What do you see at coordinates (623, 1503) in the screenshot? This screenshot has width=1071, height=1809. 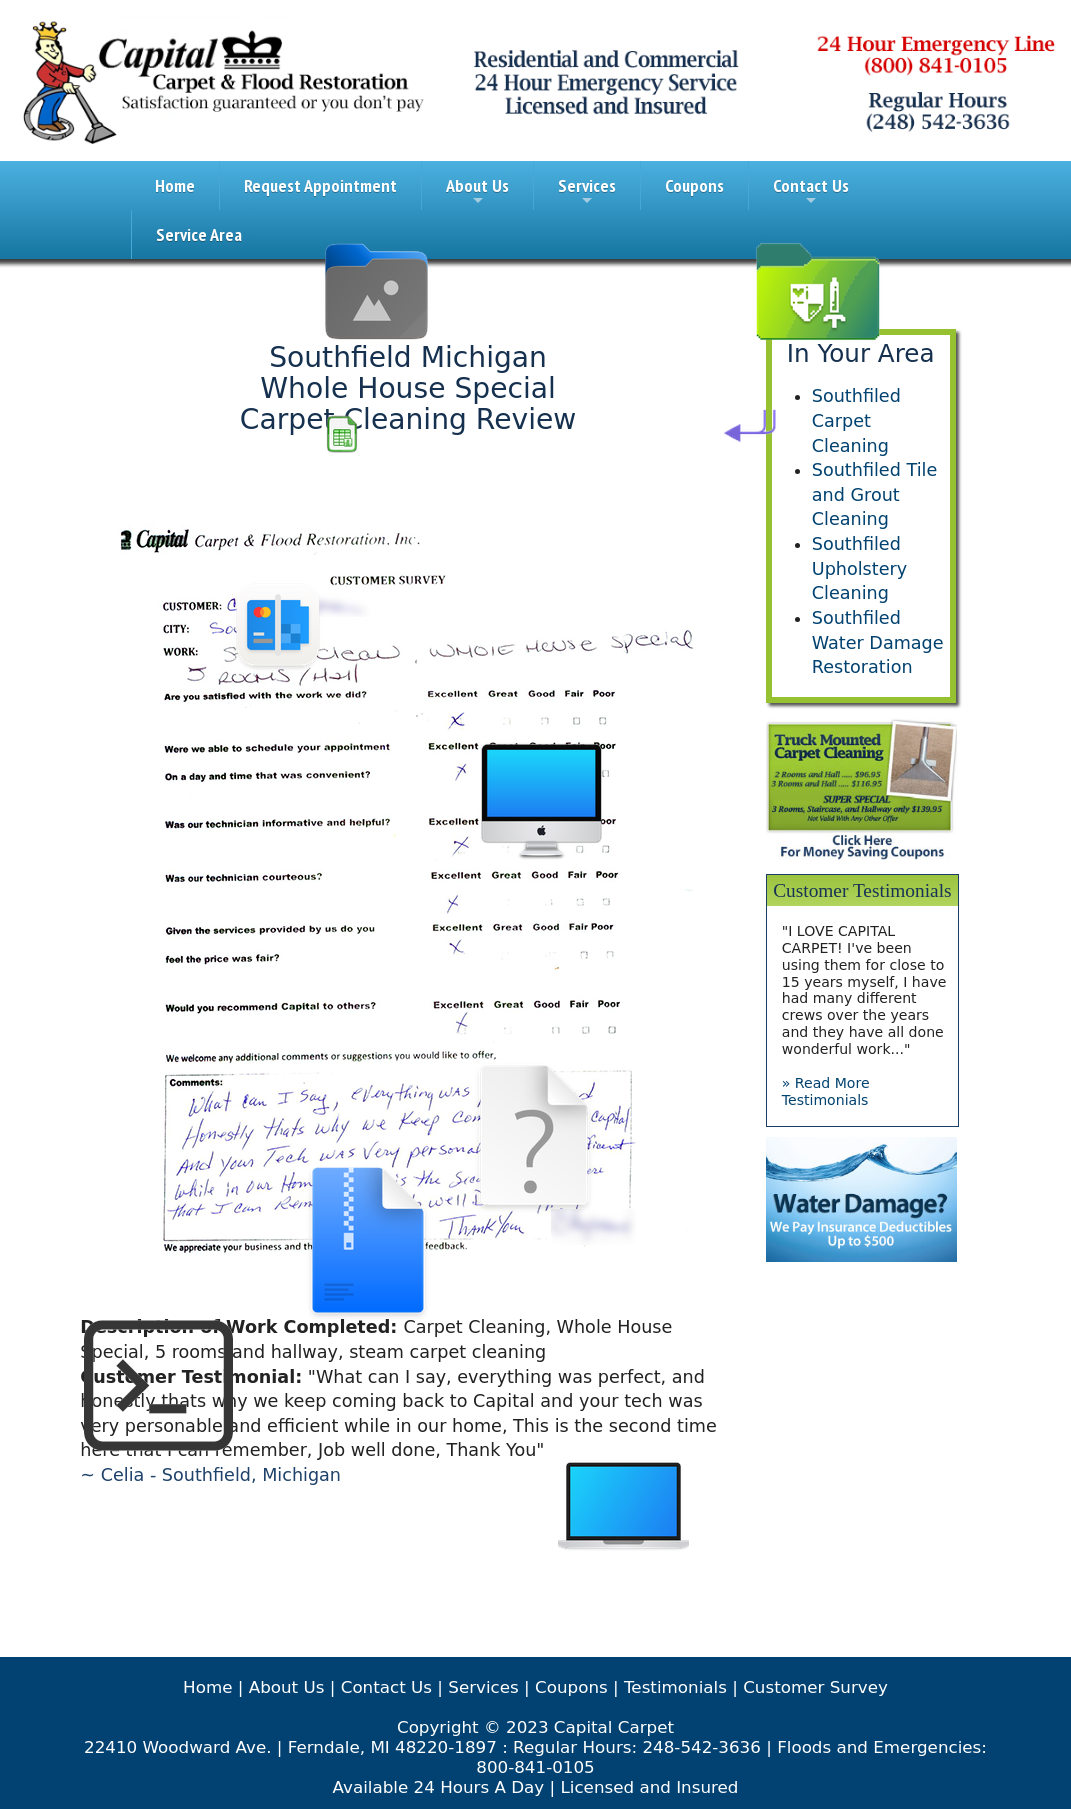 I see `laptop or portable computer device` at bounding box center [623, 1503].